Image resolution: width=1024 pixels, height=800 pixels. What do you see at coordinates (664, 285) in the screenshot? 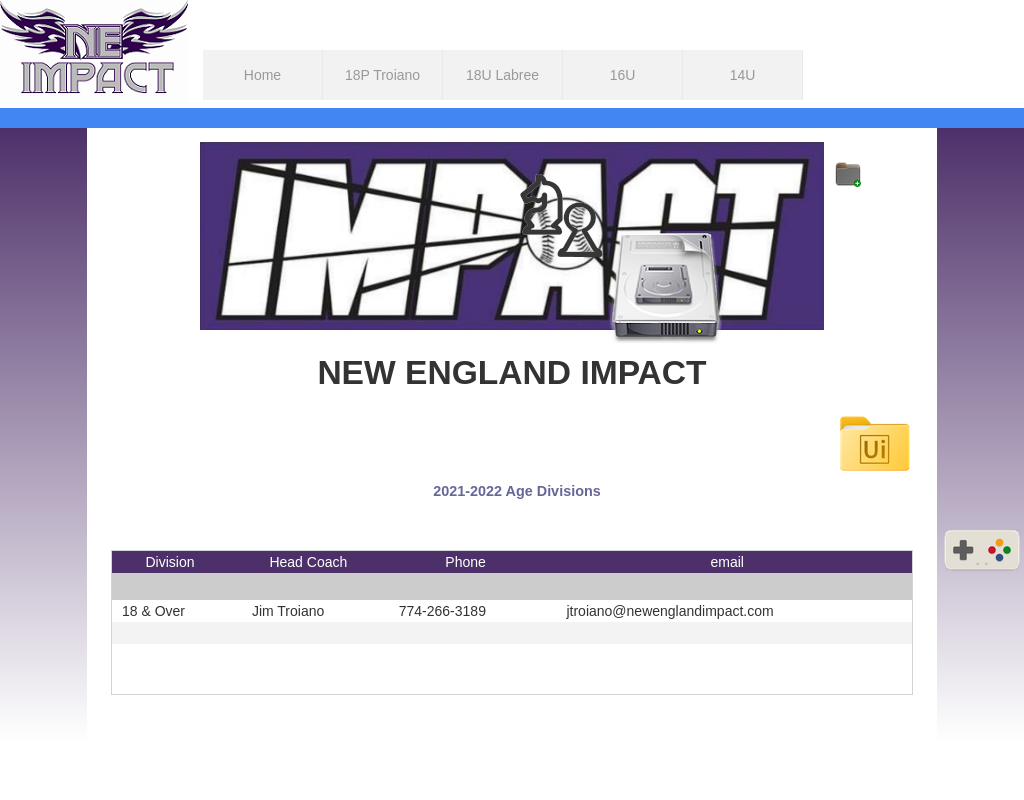
I see `mount or access a disk image file` at bounding box center [664, 285].